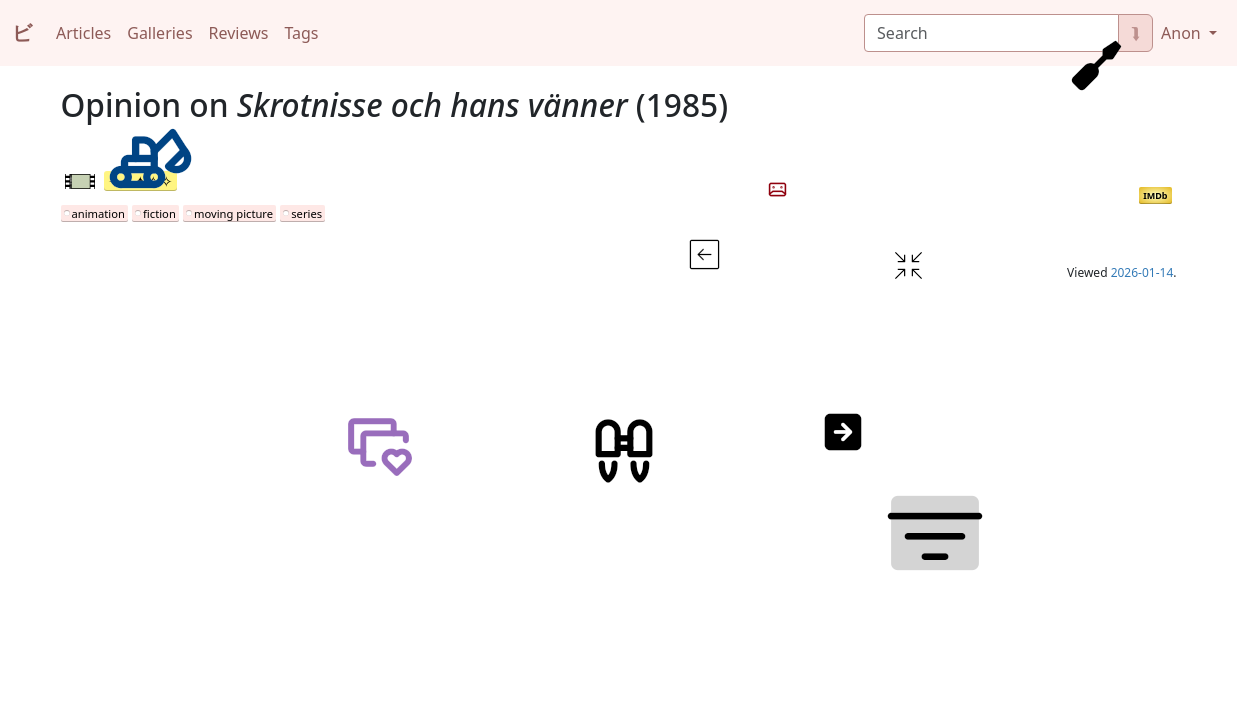 The height and width of the screenshot is (720, 1237). What do you see at coordinates (378, 442) in the screenshot?
I see `donate or send money to a cause you love` at bounding box center [378, 442].